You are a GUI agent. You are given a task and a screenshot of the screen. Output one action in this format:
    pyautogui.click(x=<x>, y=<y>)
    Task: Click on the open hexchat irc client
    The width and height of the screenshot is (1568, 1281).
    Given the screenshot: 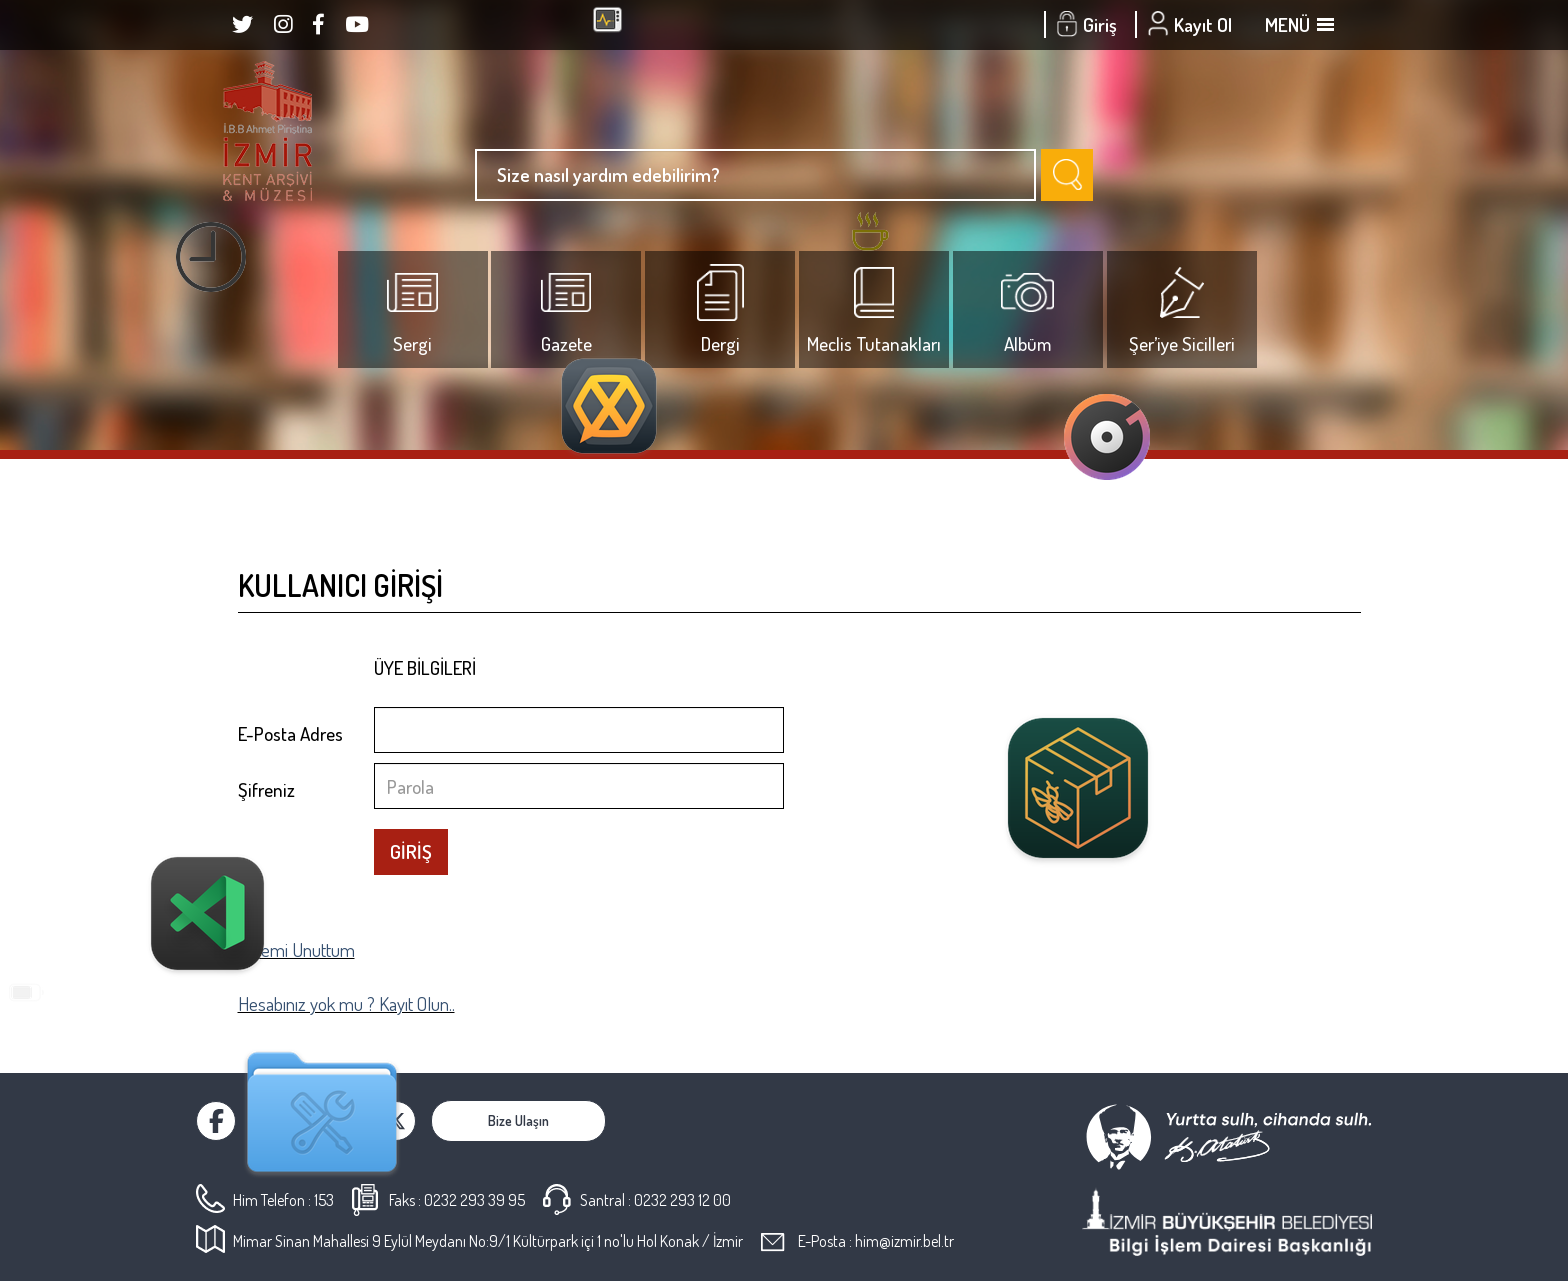 What is the action you would take?
    pyautogui.click(x=609, y=406)
    